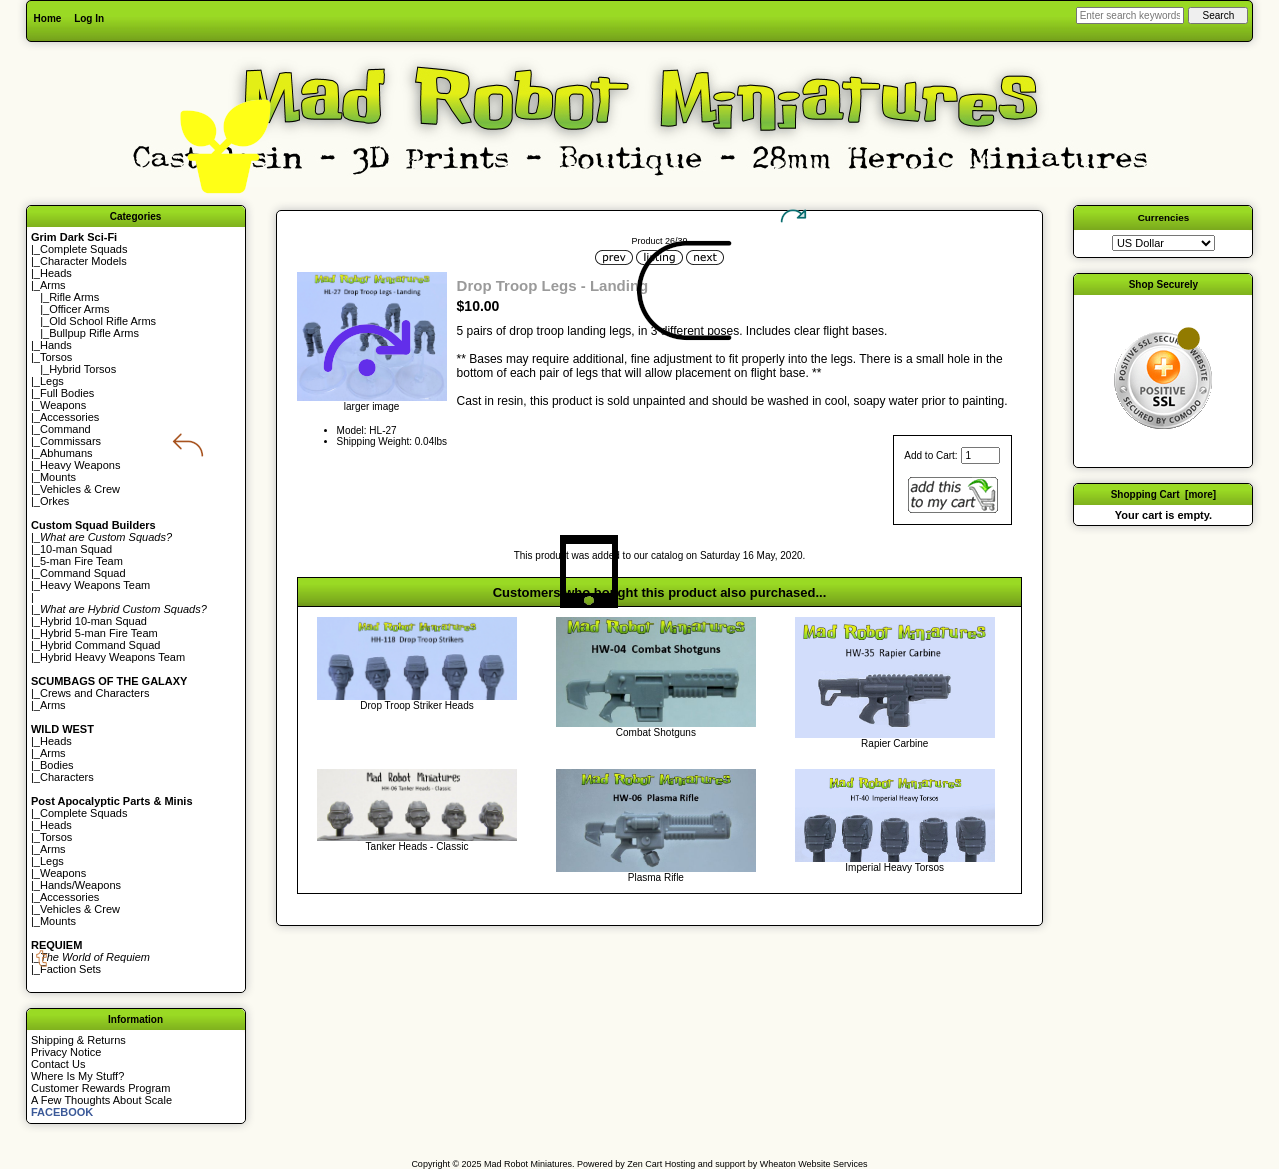 This screenshot has width=1279, height=1169. Describe the element at coordinates (793, 215) in the screenshot. I see `redo an action` at that location.